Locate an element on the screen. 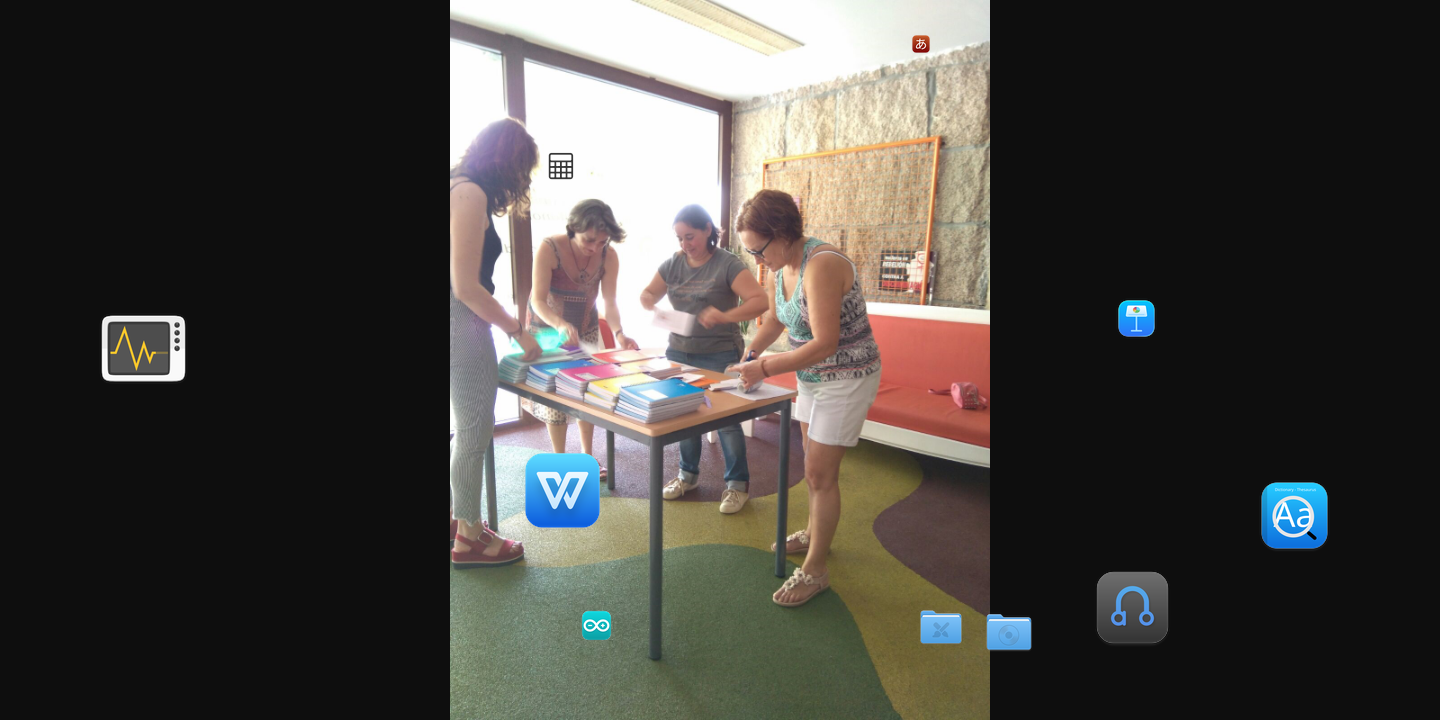 The width and height of the screenshot is (1440, 720). open graphics or design files folder is located at coordinates (941, 627).